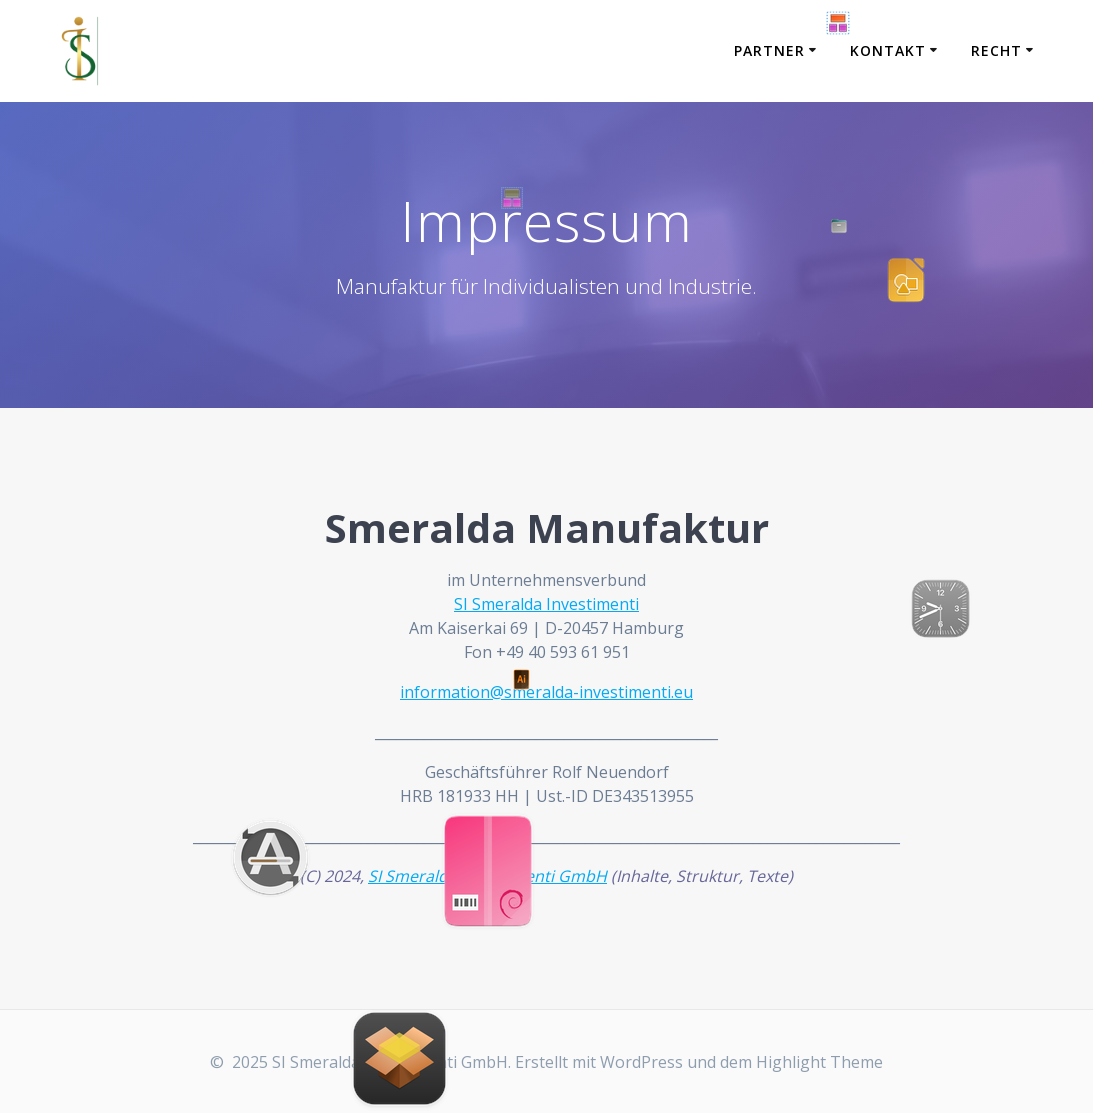 Image resolution: width=1093 pixels, height=1113 pixels. Describe the element at coordinates (399, 1058) in the screenshot. I see `open synaptic package manager` at that location.